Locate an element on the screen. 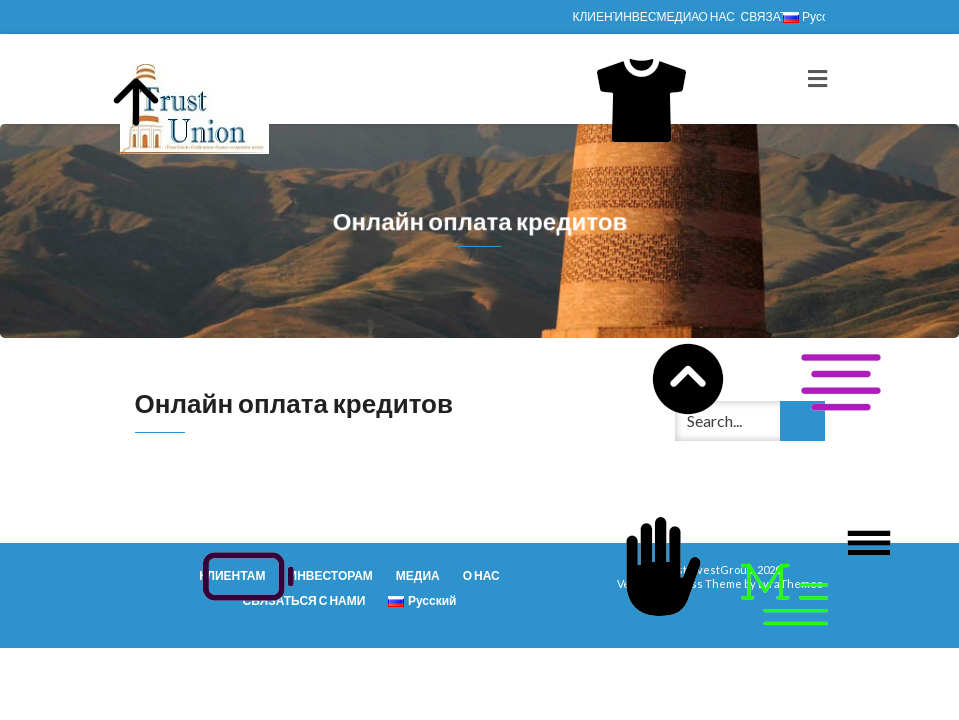  scroll to top of page is located at coordinates (136, 102).